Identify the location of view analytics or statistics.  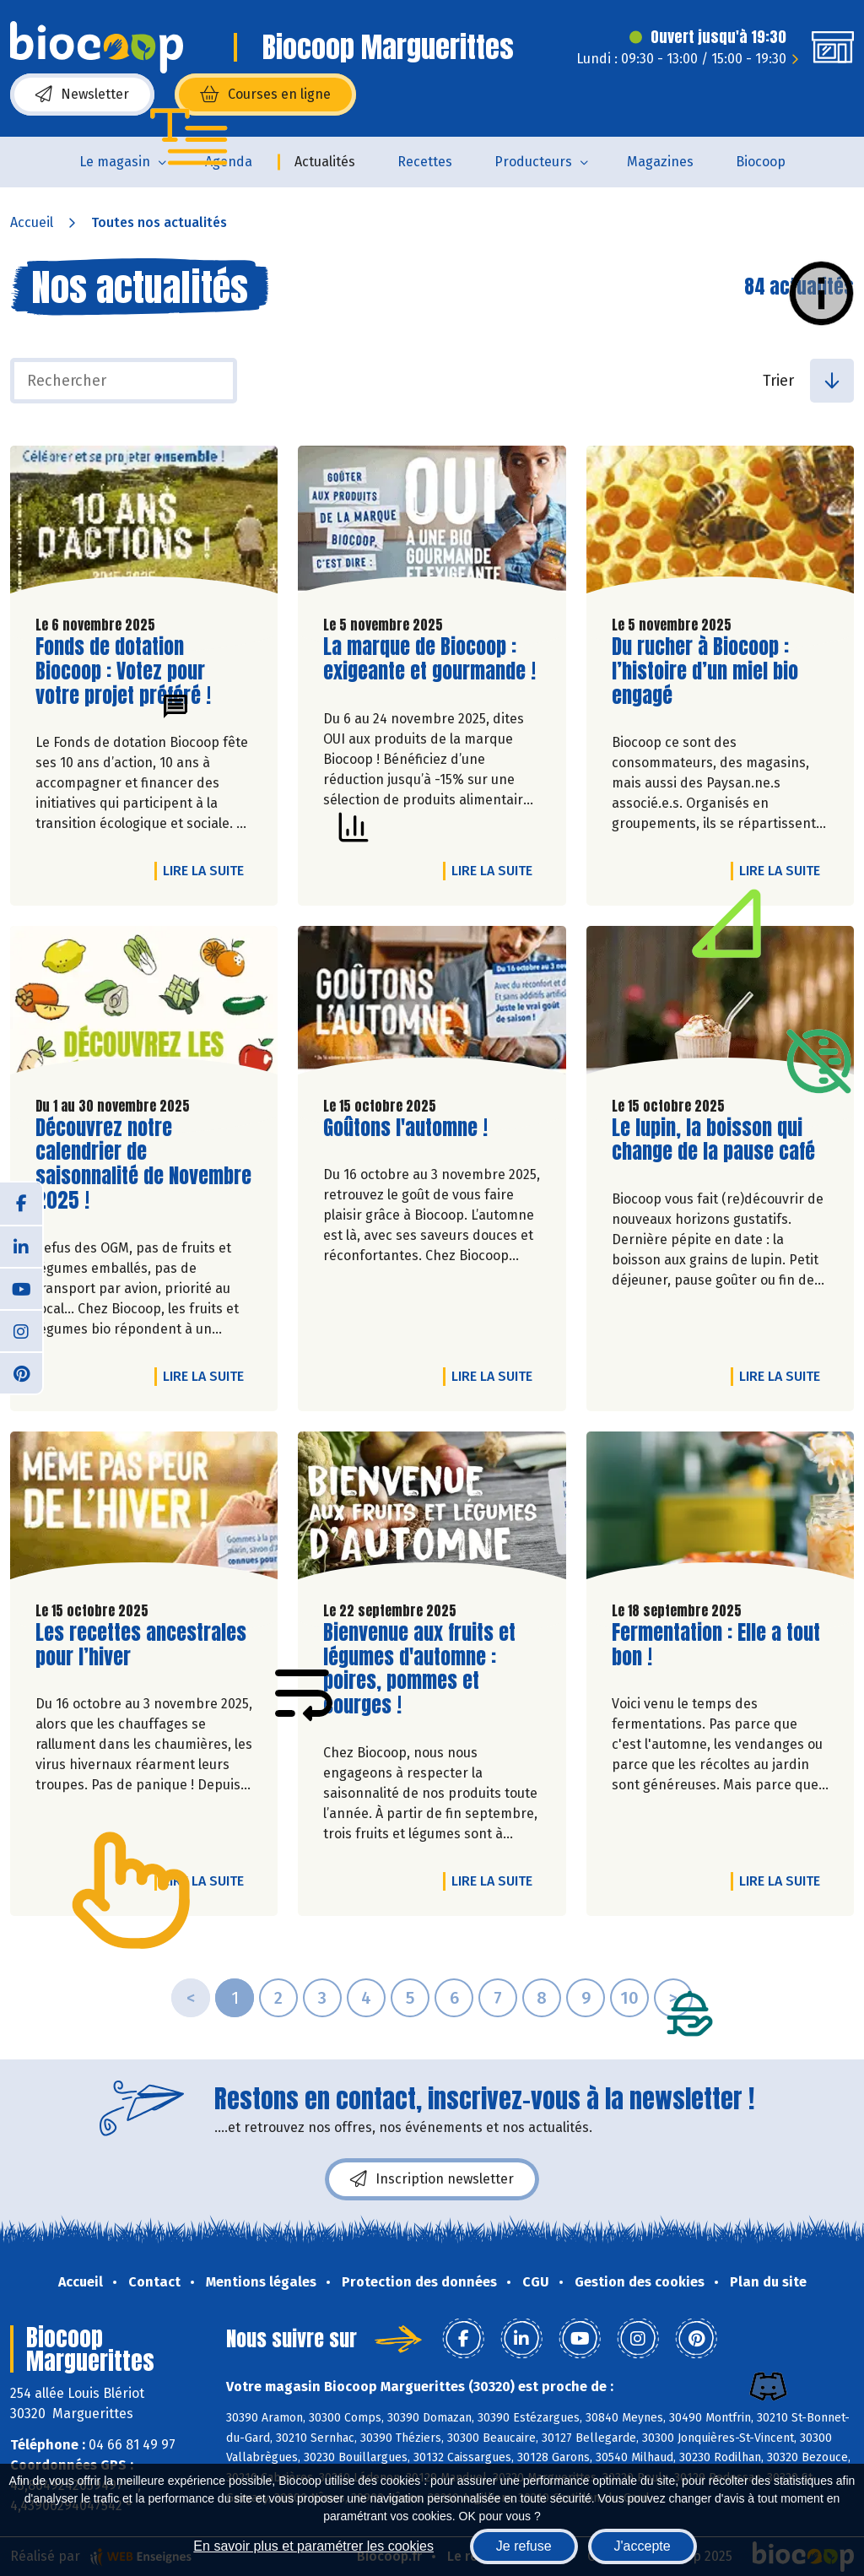
(354, 827).